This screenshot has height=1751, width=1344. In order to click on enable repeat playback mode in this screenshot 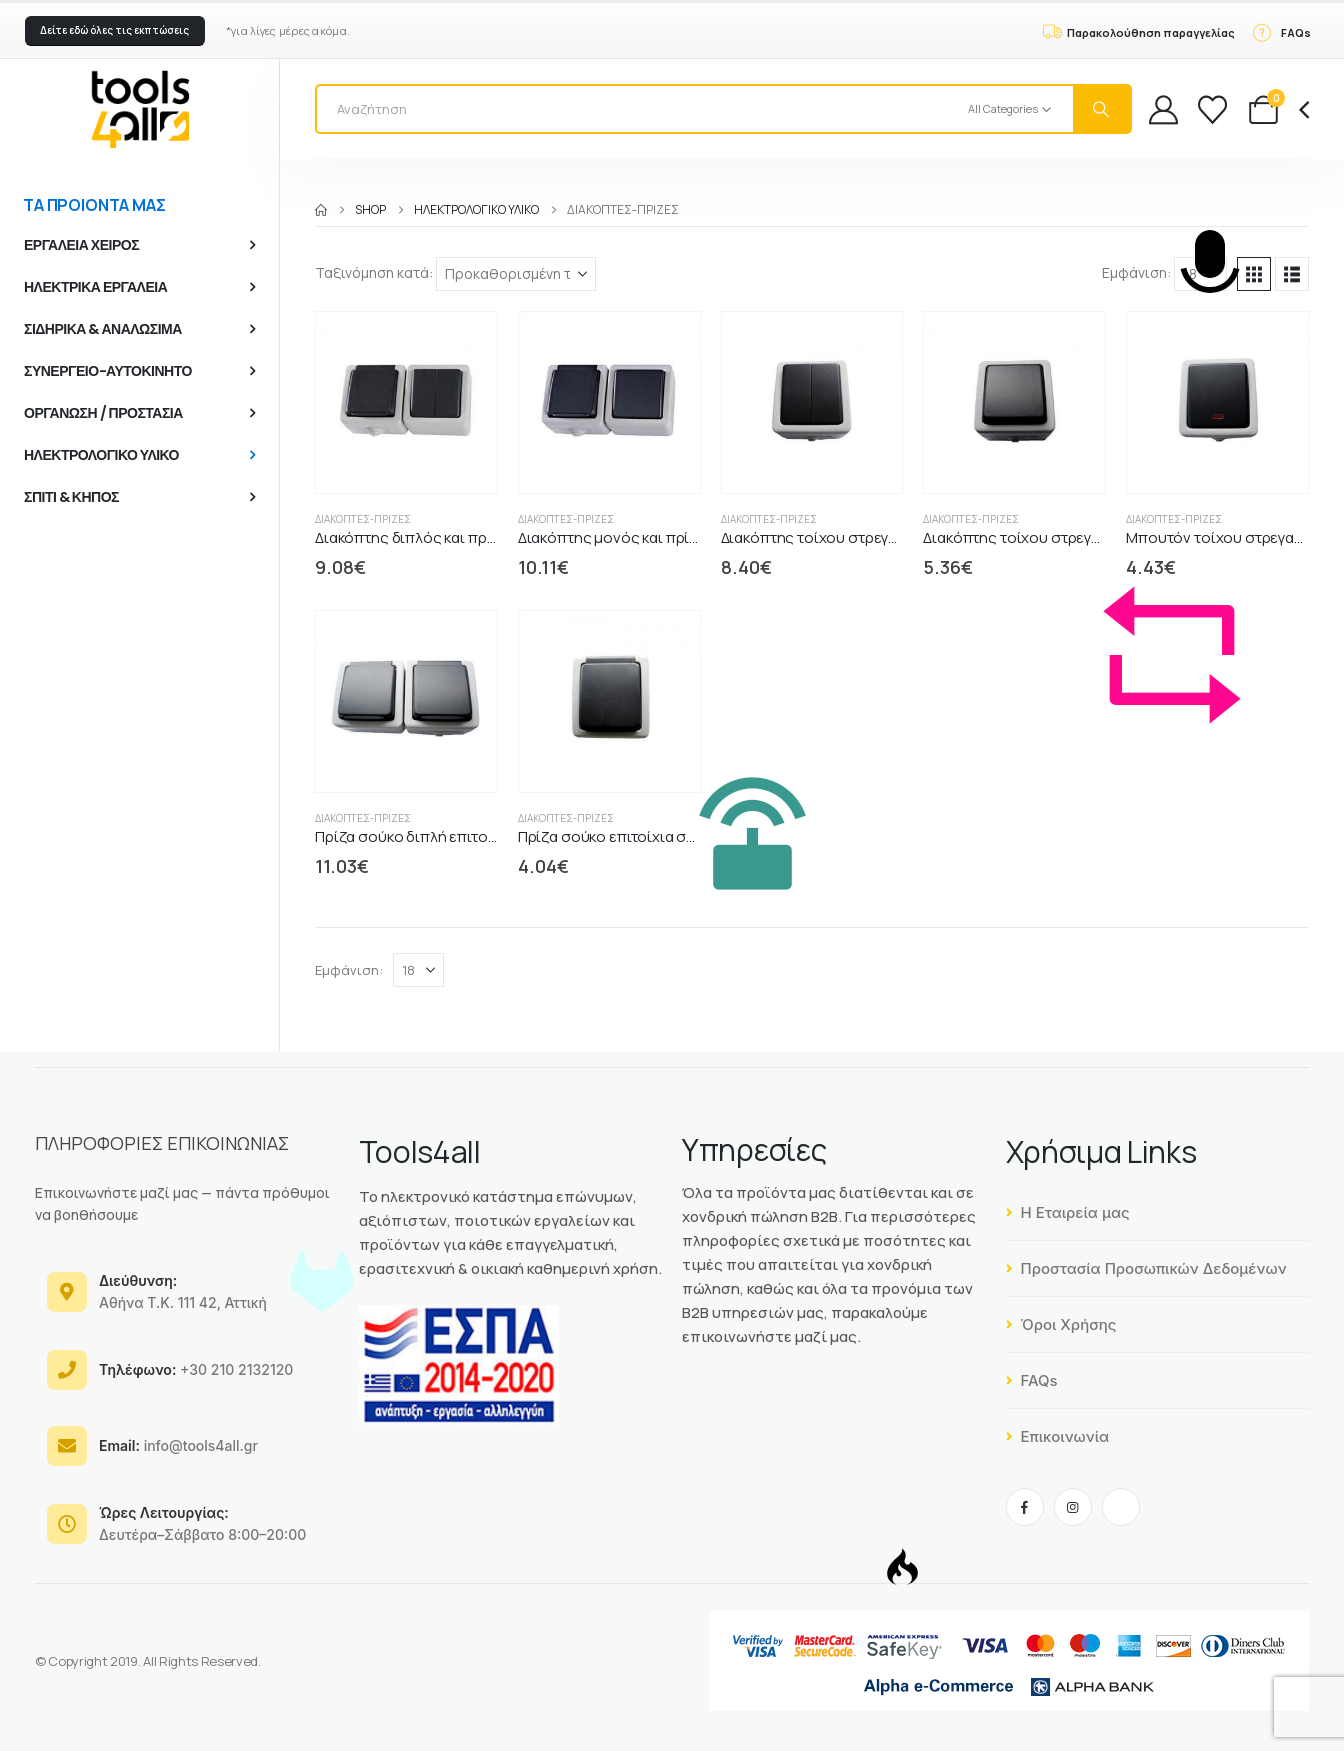, I will do `click(1172, 655)`.